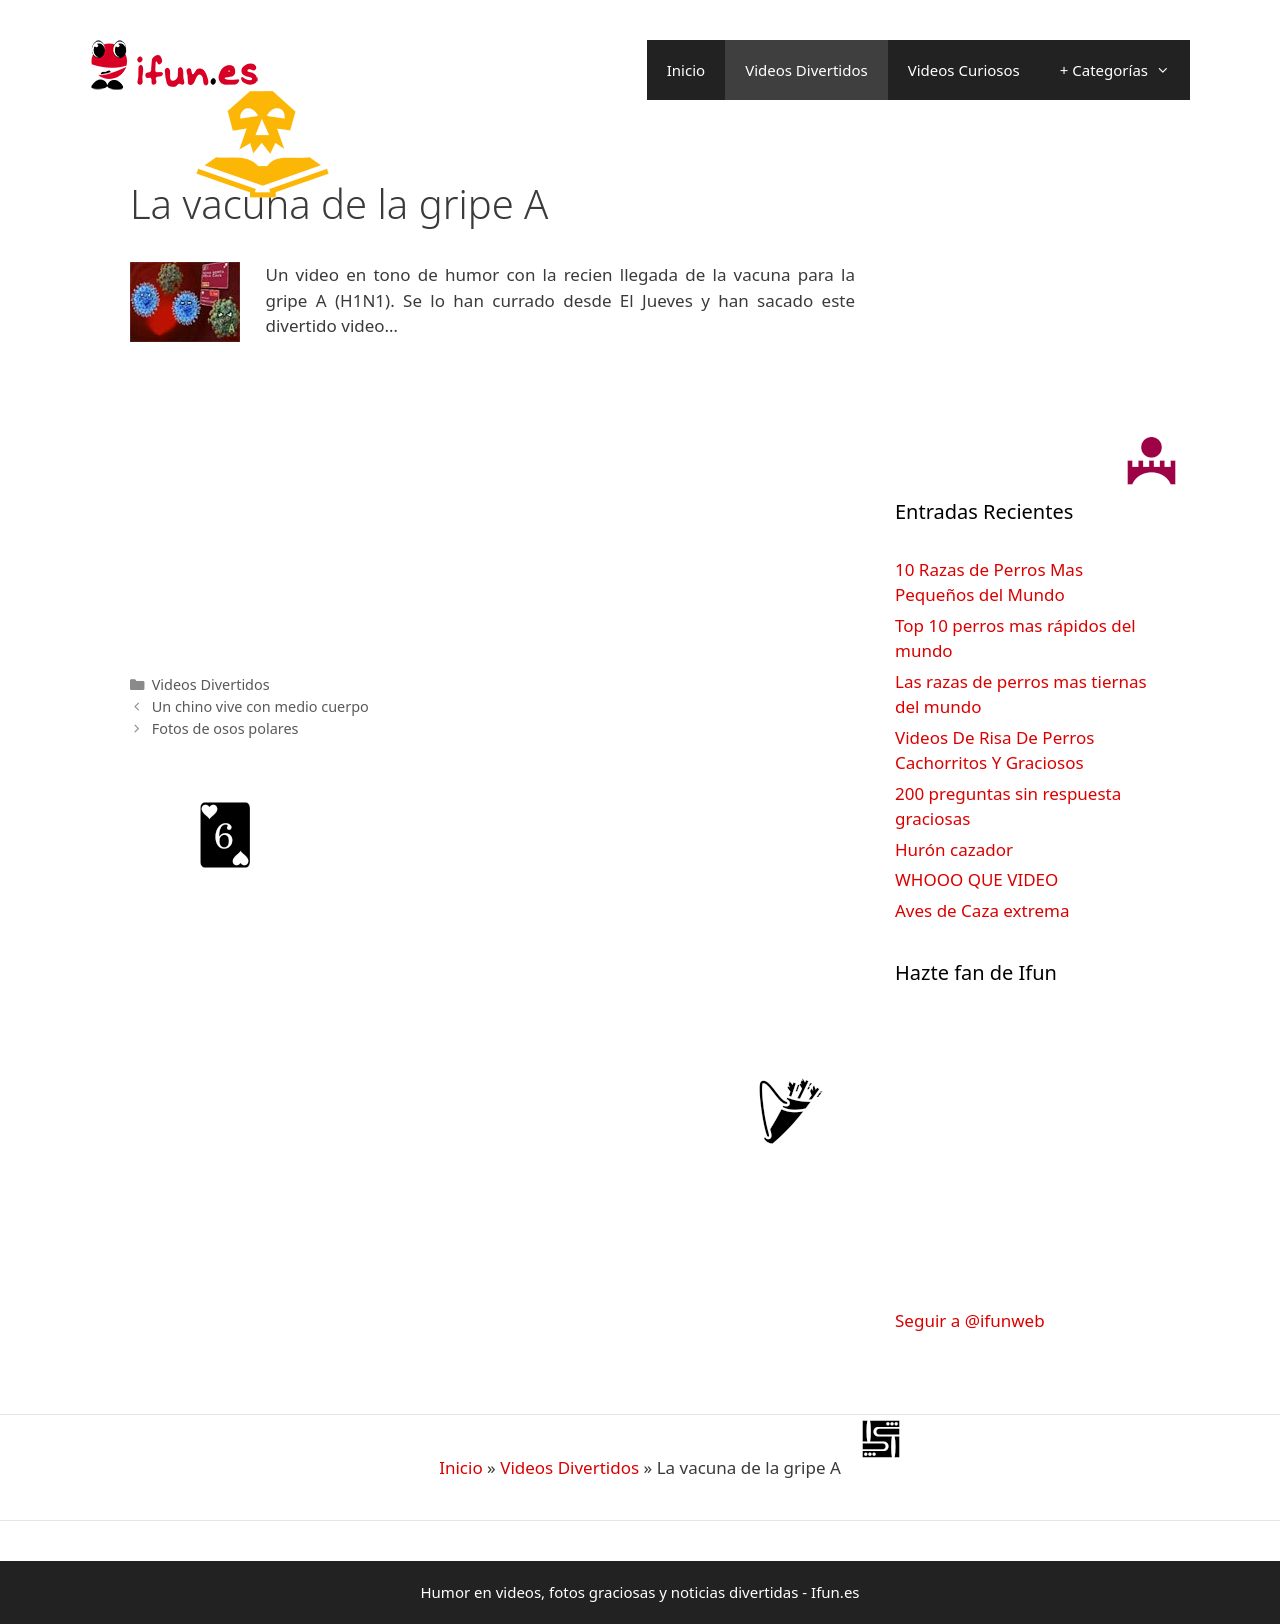 The image size is (1280, 1624). What do you see at coordinates (881, 1439) in the screenshot?
I see `abstract game logo or brand mark` at bounding box center [881, 1439].